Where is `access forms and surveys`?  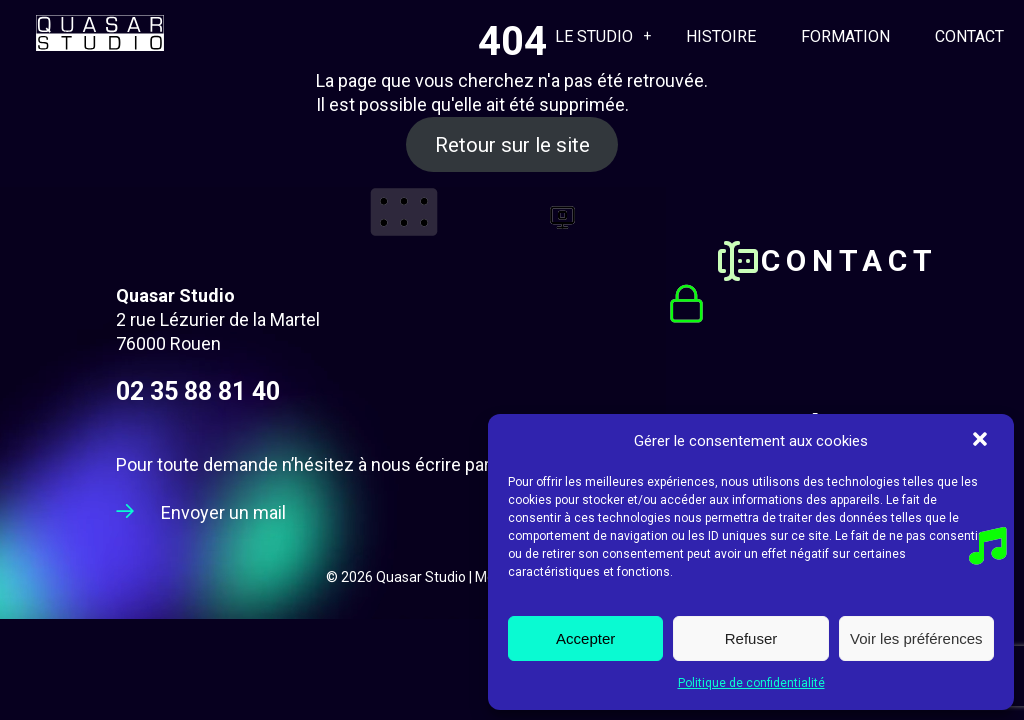 access forms and surveys is located at coordinates (738, 261).